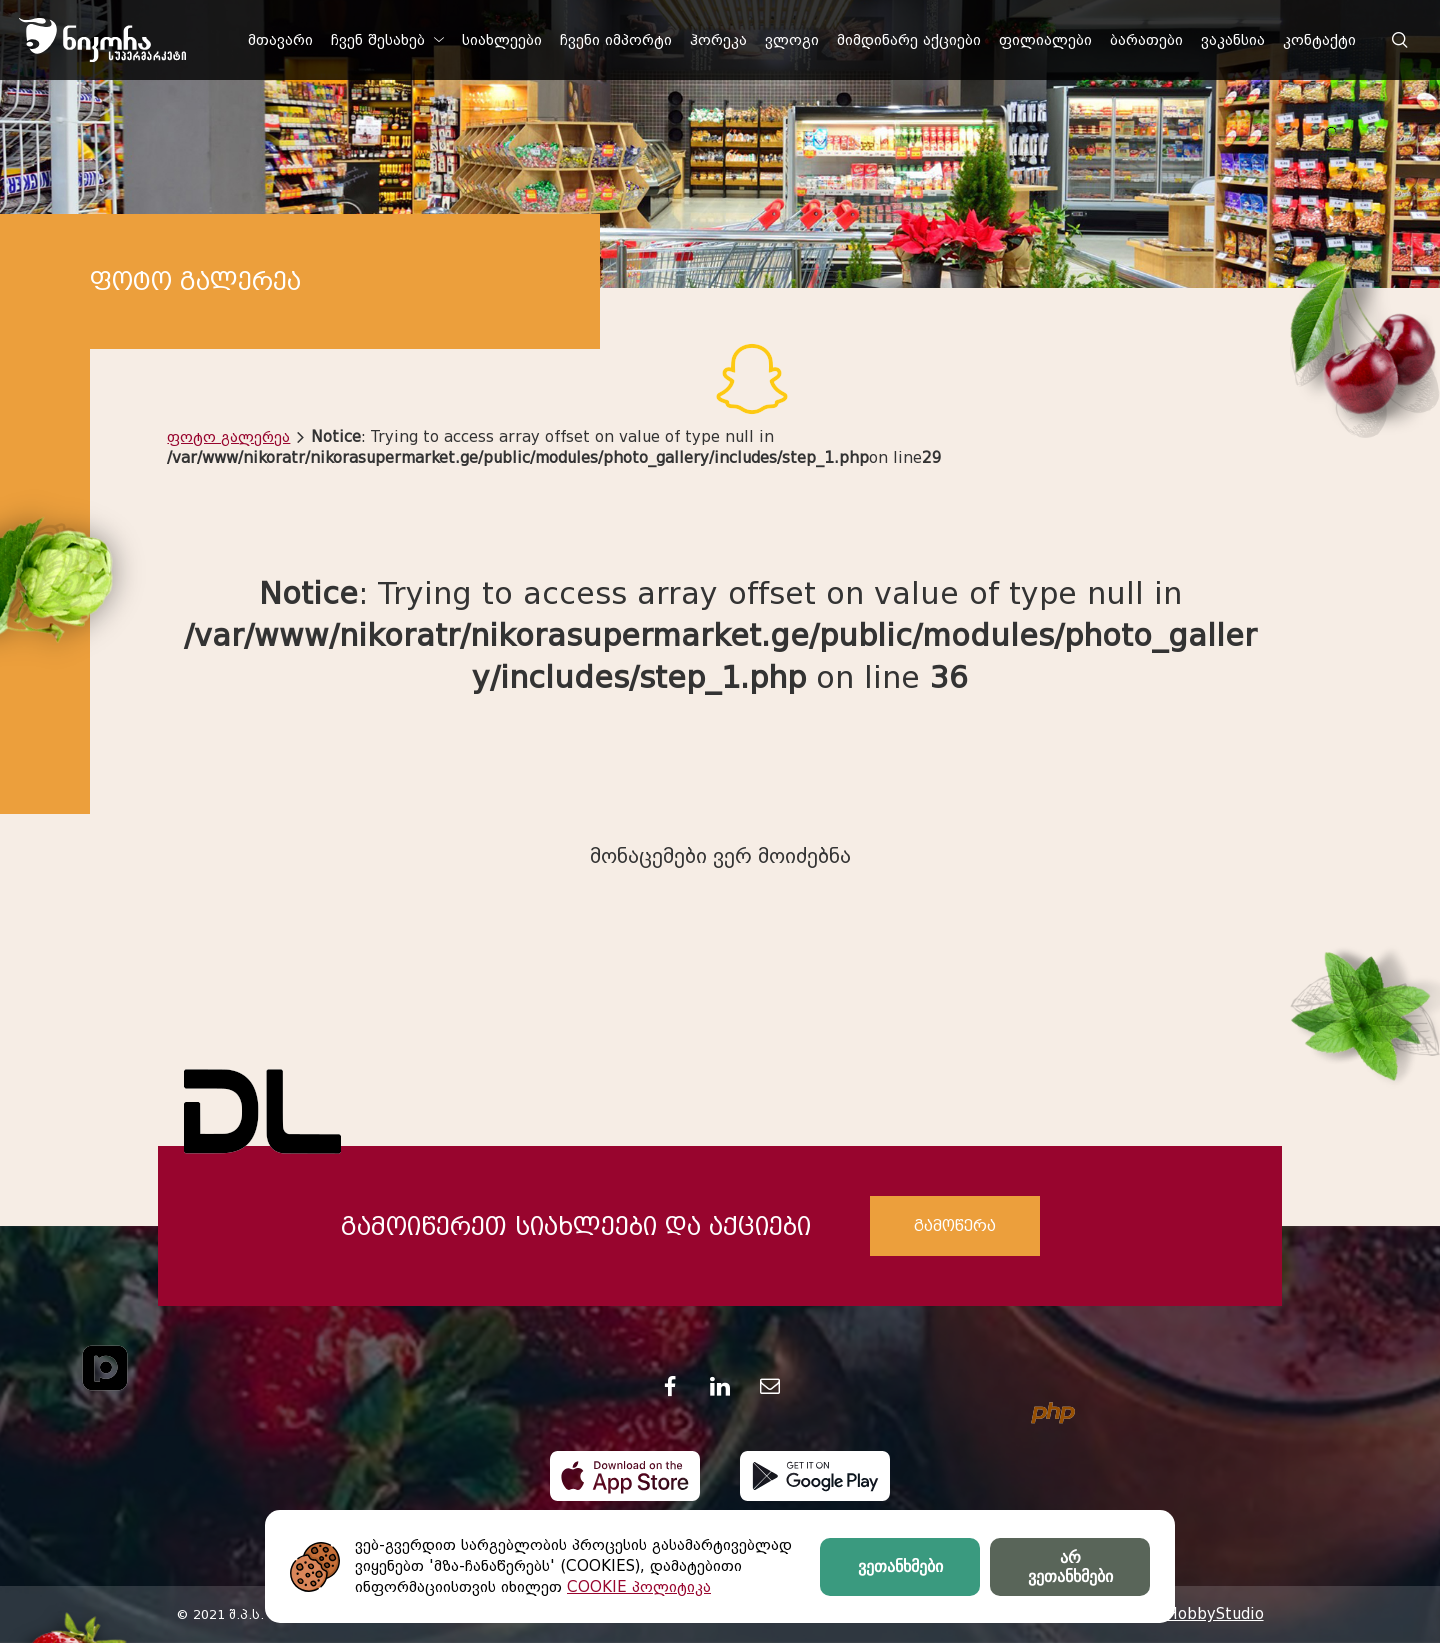  Describe the element at coordinates (1053, 1414) in the screenshot. I see `indicates PHP programming language or technology` at that location.